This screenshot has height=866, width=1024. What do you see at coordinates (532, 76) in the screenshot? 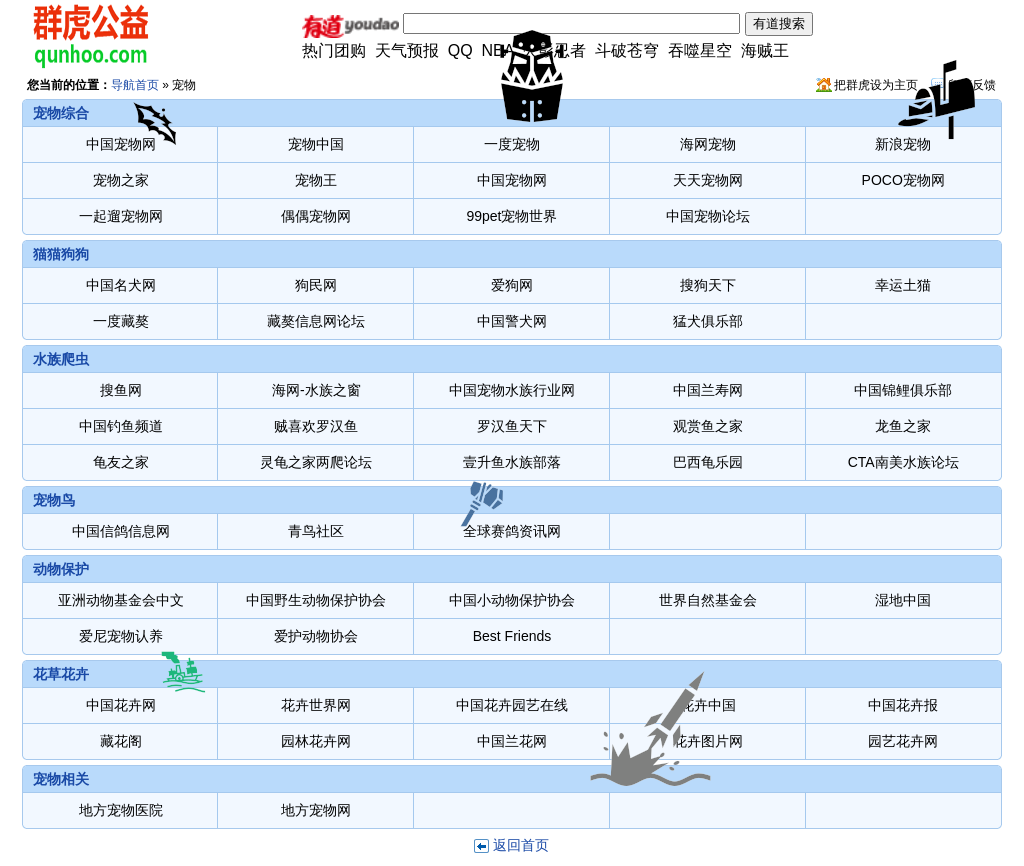
I see `select metal golem character or unit` at bounding box center [532, 76].